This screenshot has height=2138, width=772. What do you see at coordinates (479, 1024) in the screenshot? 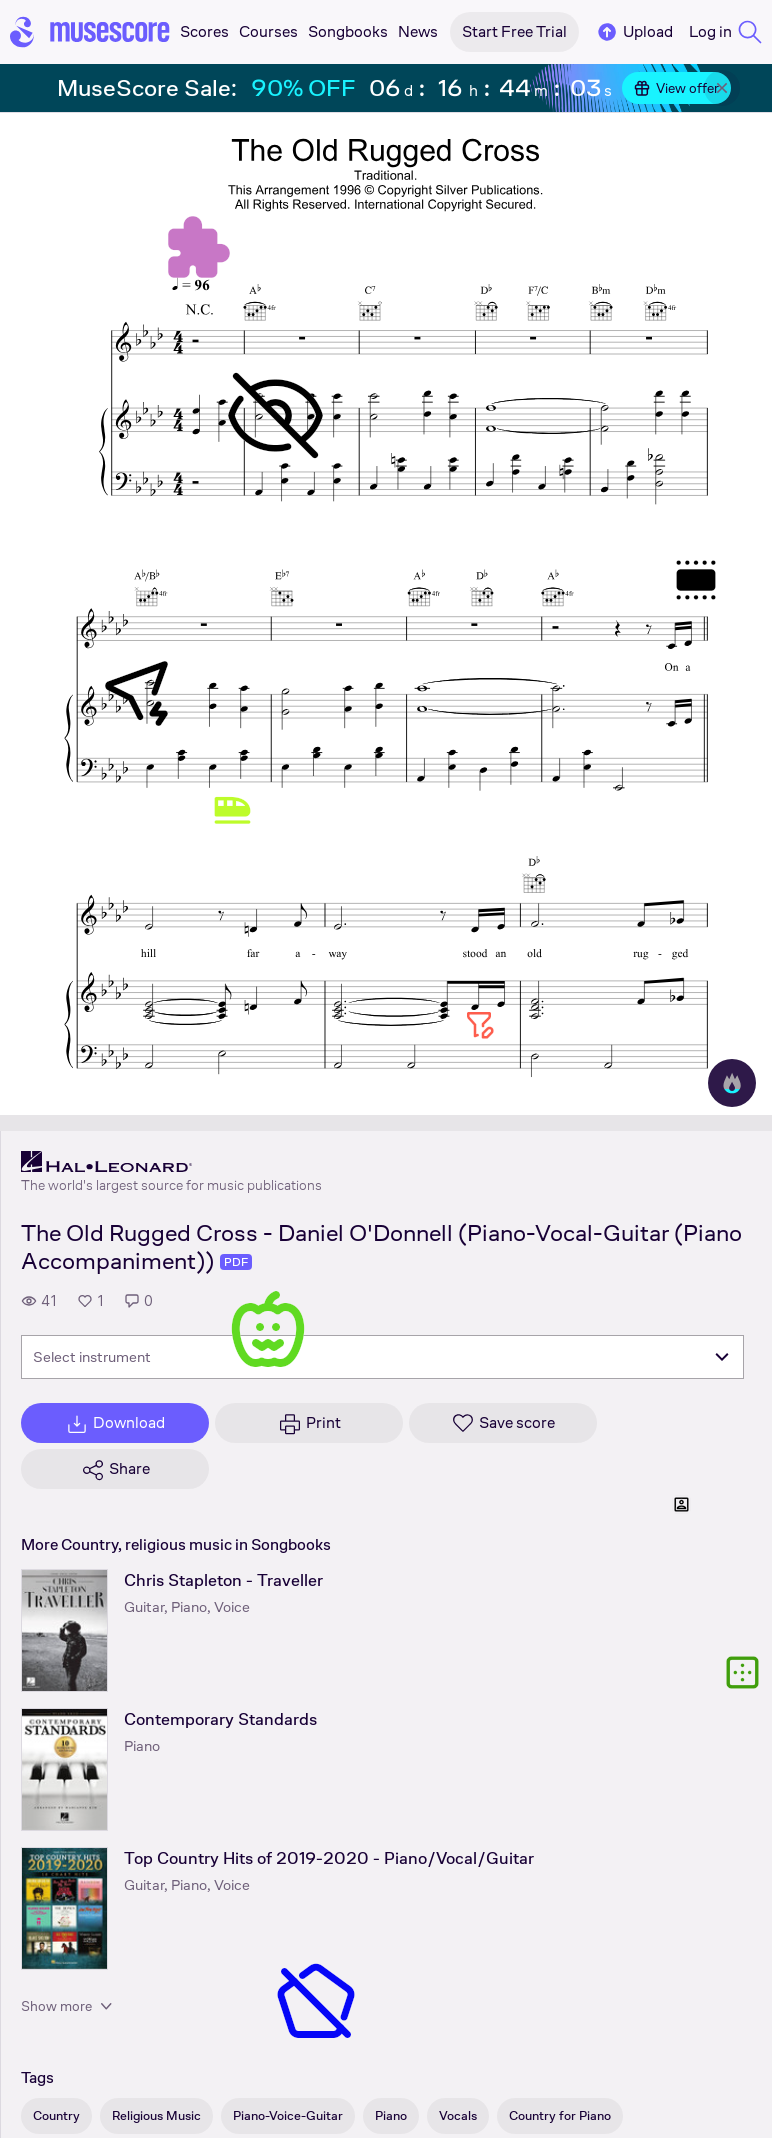
I see `edit filter settings` at bounding box center [479, 1024].